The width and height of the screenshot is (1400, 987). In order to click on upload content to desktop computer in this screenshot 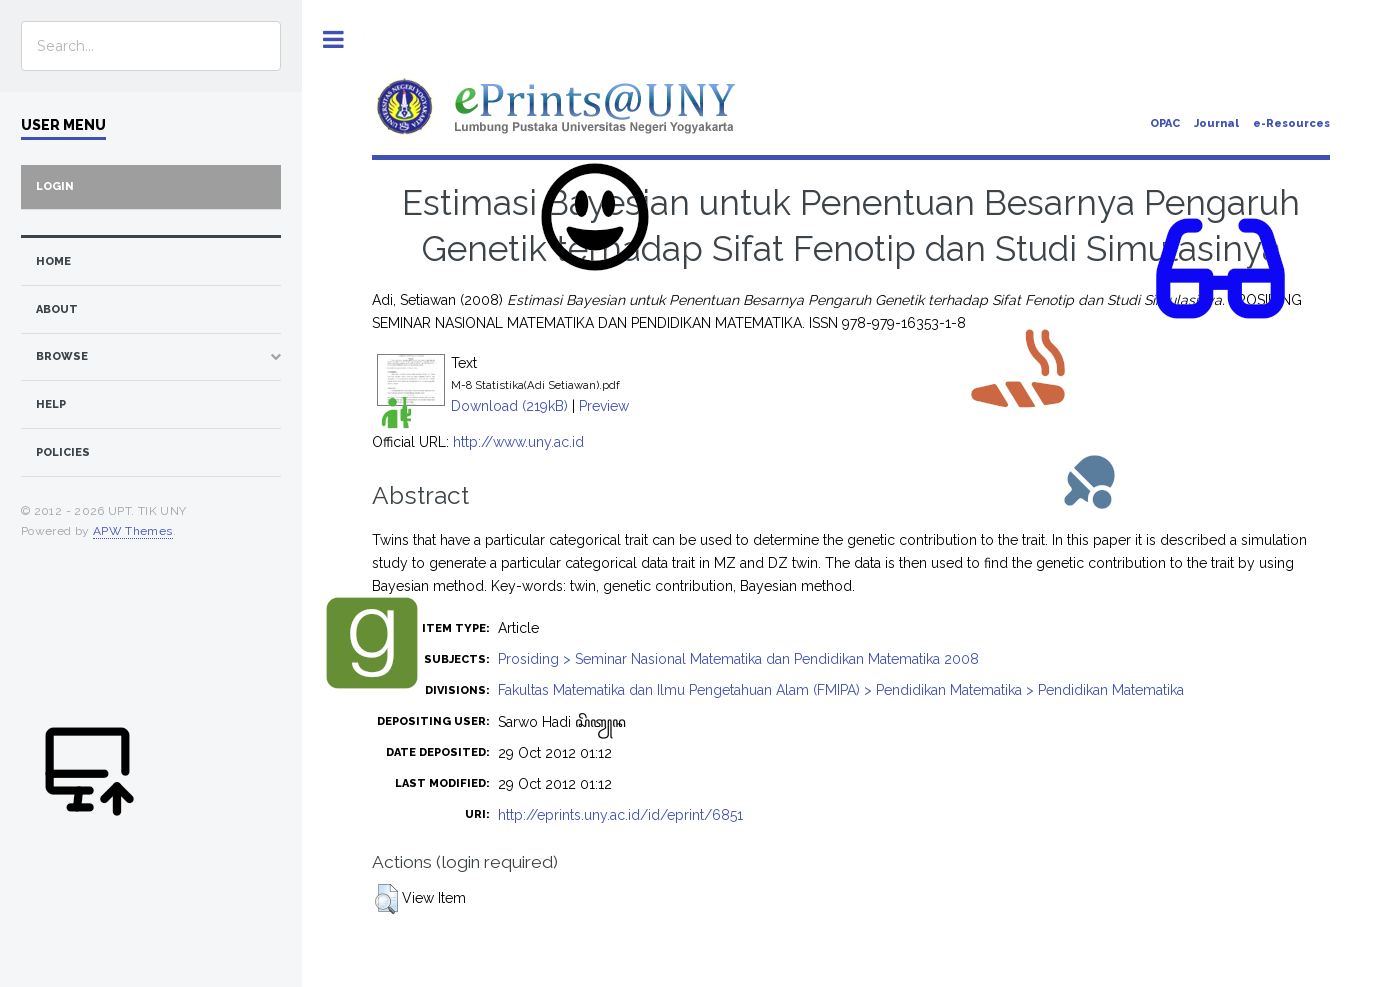, I will do `click(87, 769)`.